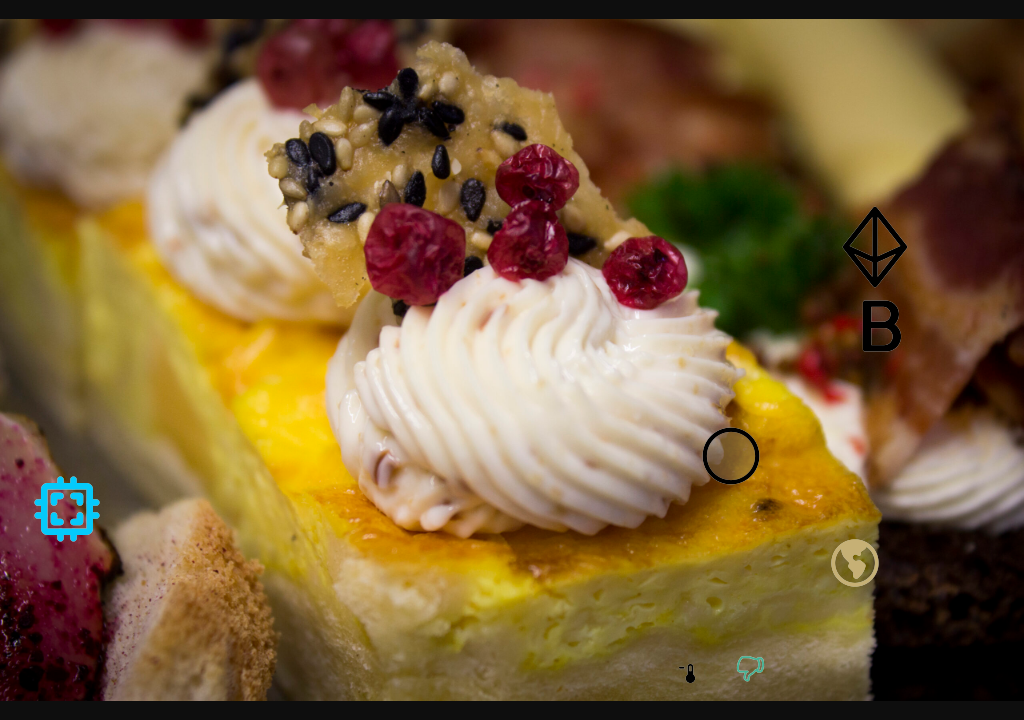 Image resolution: width=1024 pixels, height=720 pixels. What do you see at coordinates (750, 667) in the screenshot?
I see `dislike or downvote content` at bounding box center [750, 667].